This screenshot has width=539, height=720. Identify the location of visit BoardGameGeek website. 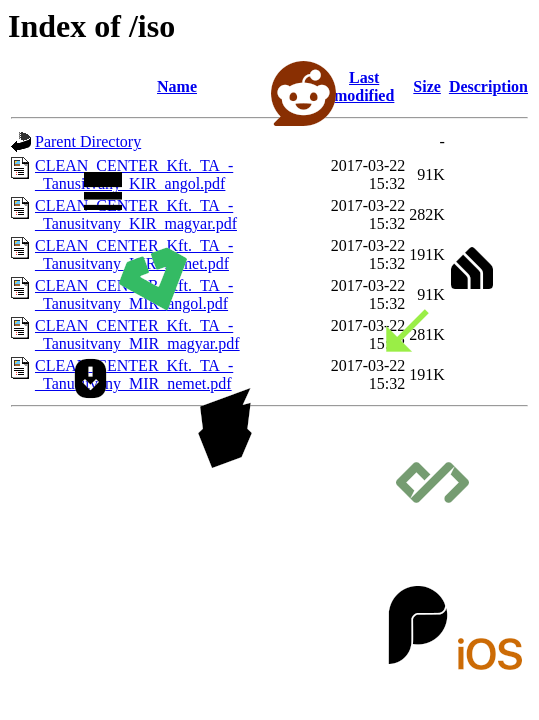
(225, 428).